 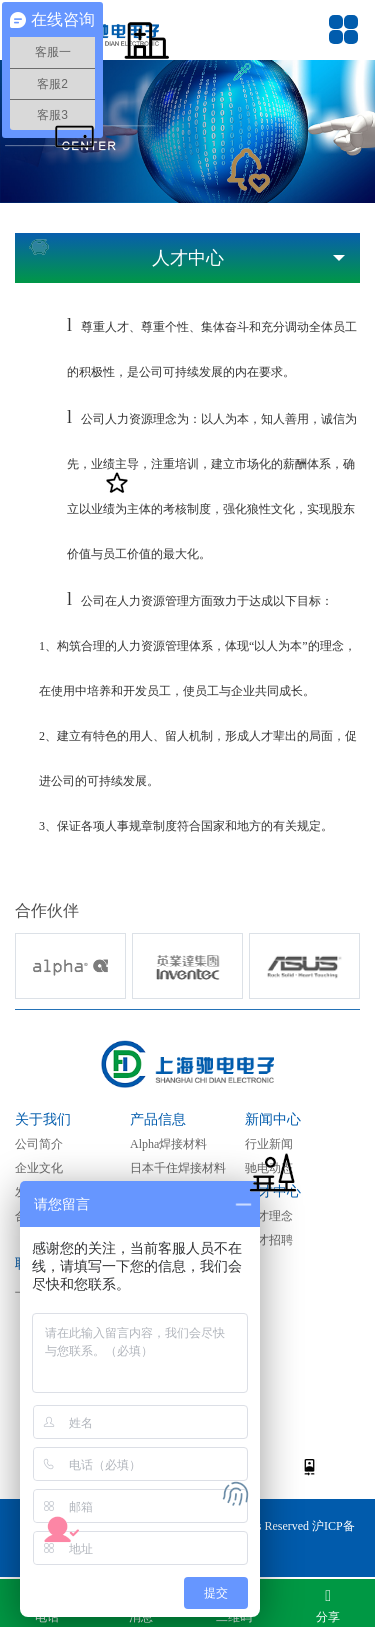 What do you see at coordinates (117, 483) in the screenshot?
I see `add item to favorites` at bounding box center [117, 483].